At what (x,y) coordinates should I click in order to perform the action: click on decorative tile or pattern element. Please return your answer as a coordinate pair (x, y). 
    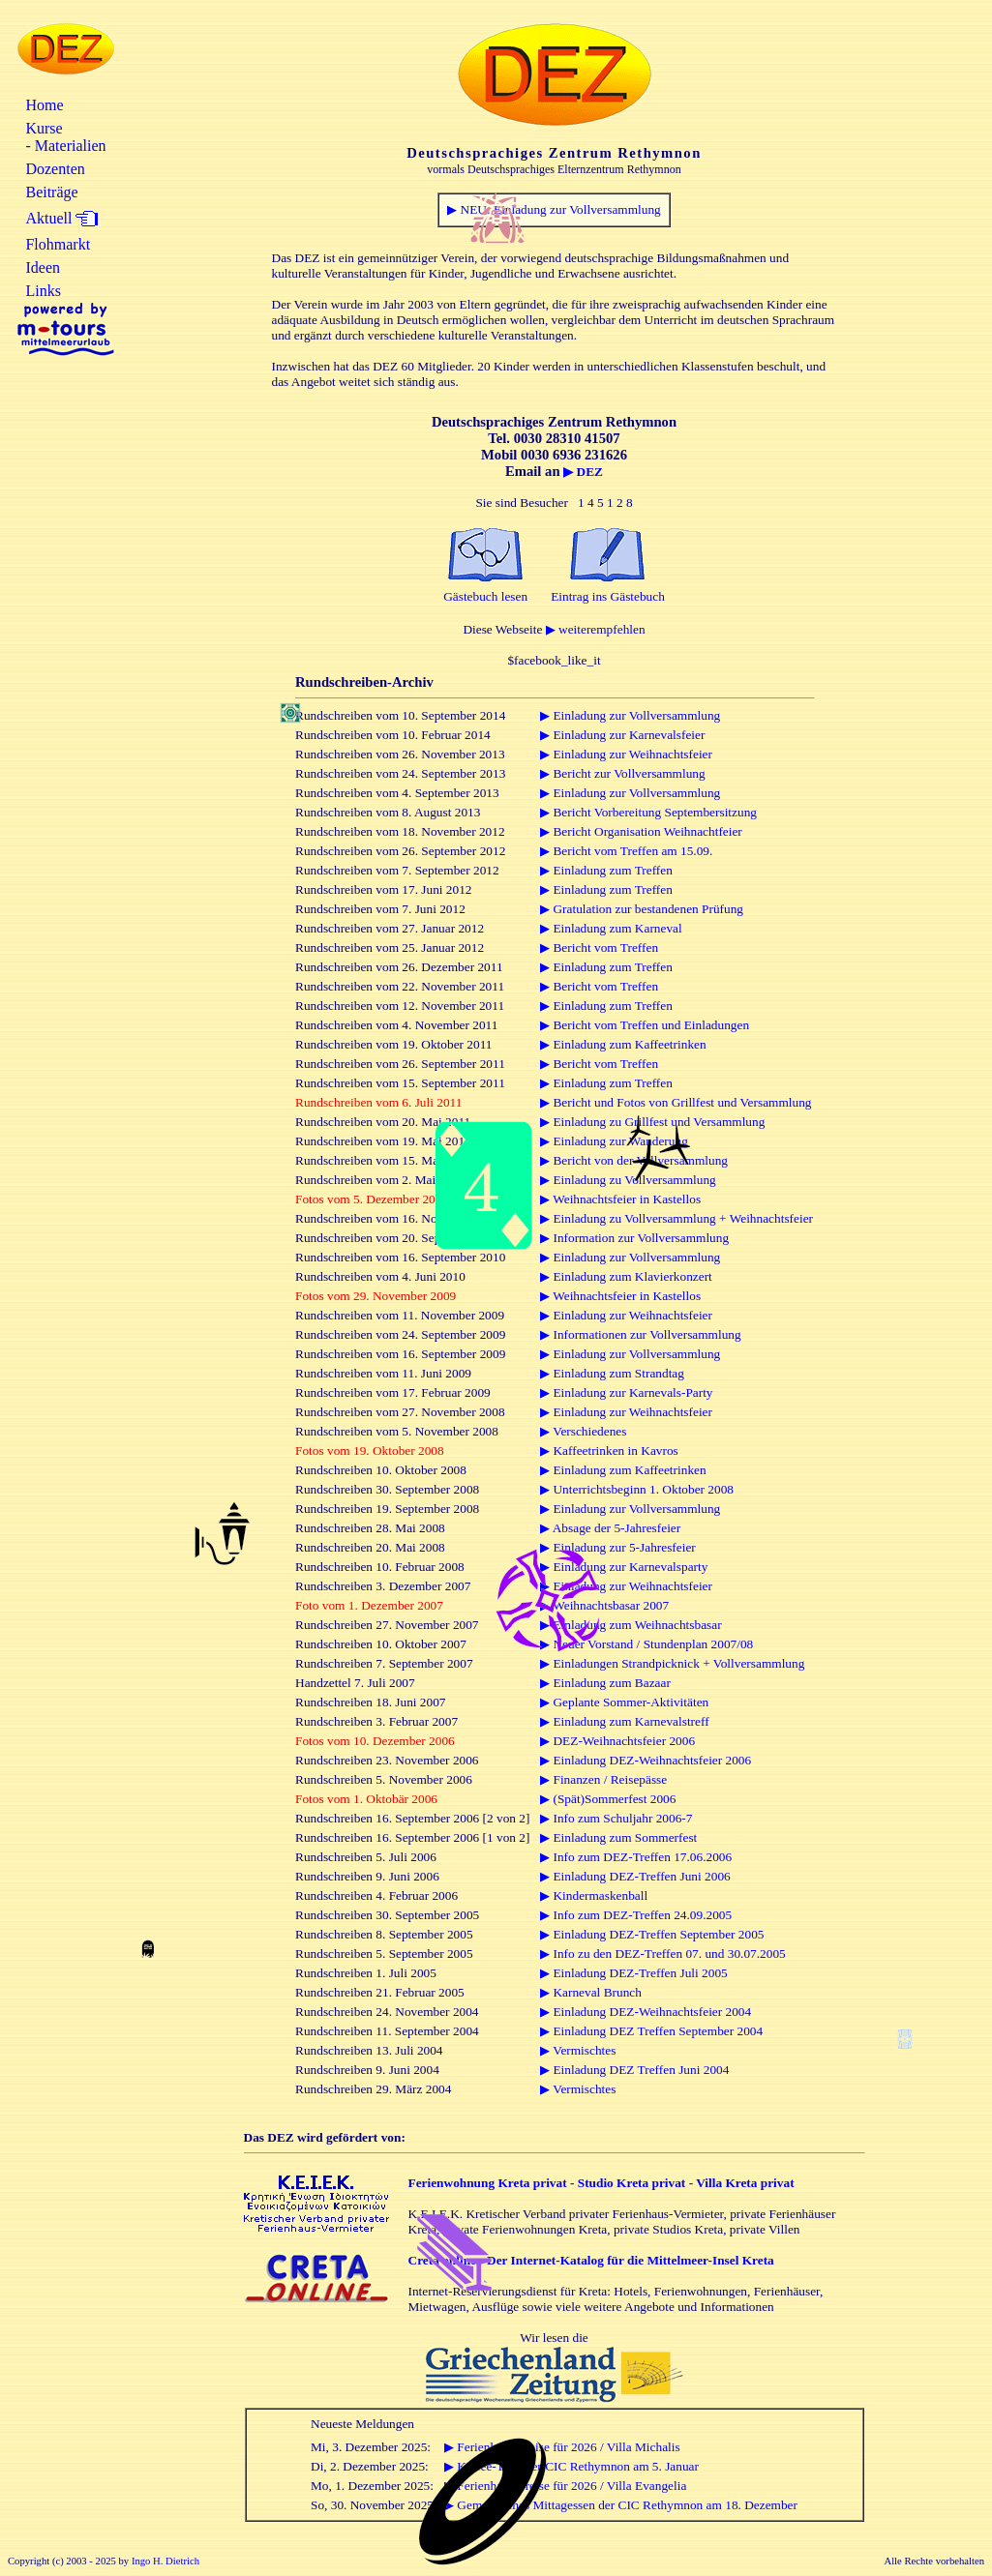
    Looking at the image, I should click on (290, 713).